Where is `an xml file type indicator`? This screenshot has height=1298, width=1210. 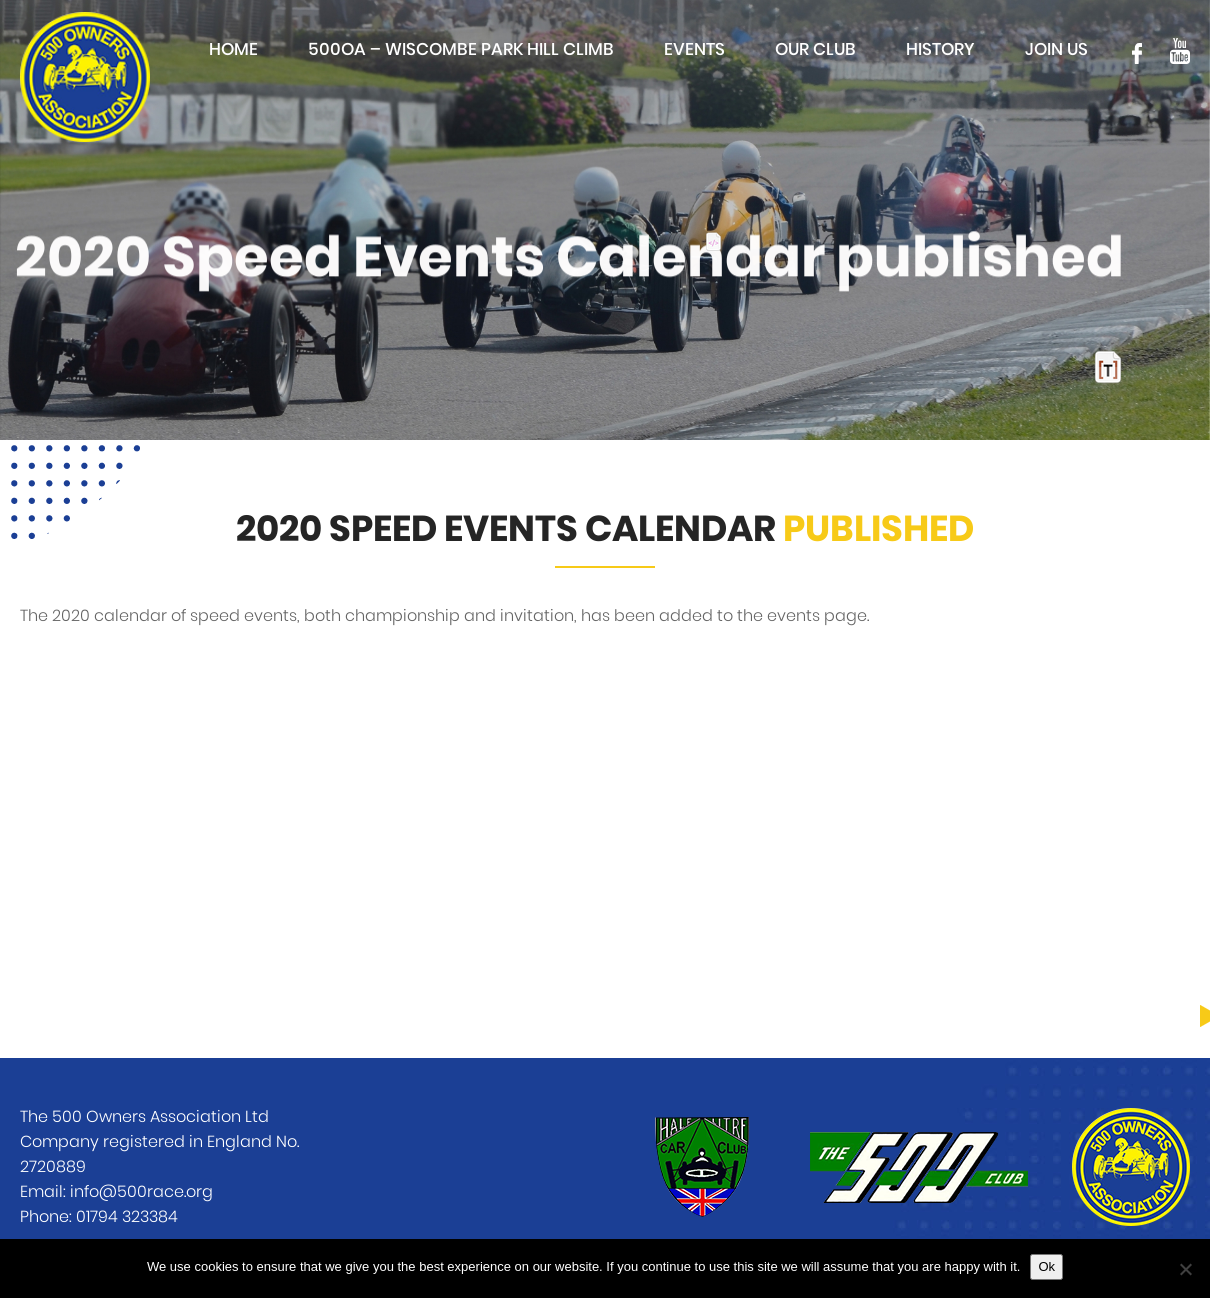 an xml file type indicator is located at coordinates (713, 241).